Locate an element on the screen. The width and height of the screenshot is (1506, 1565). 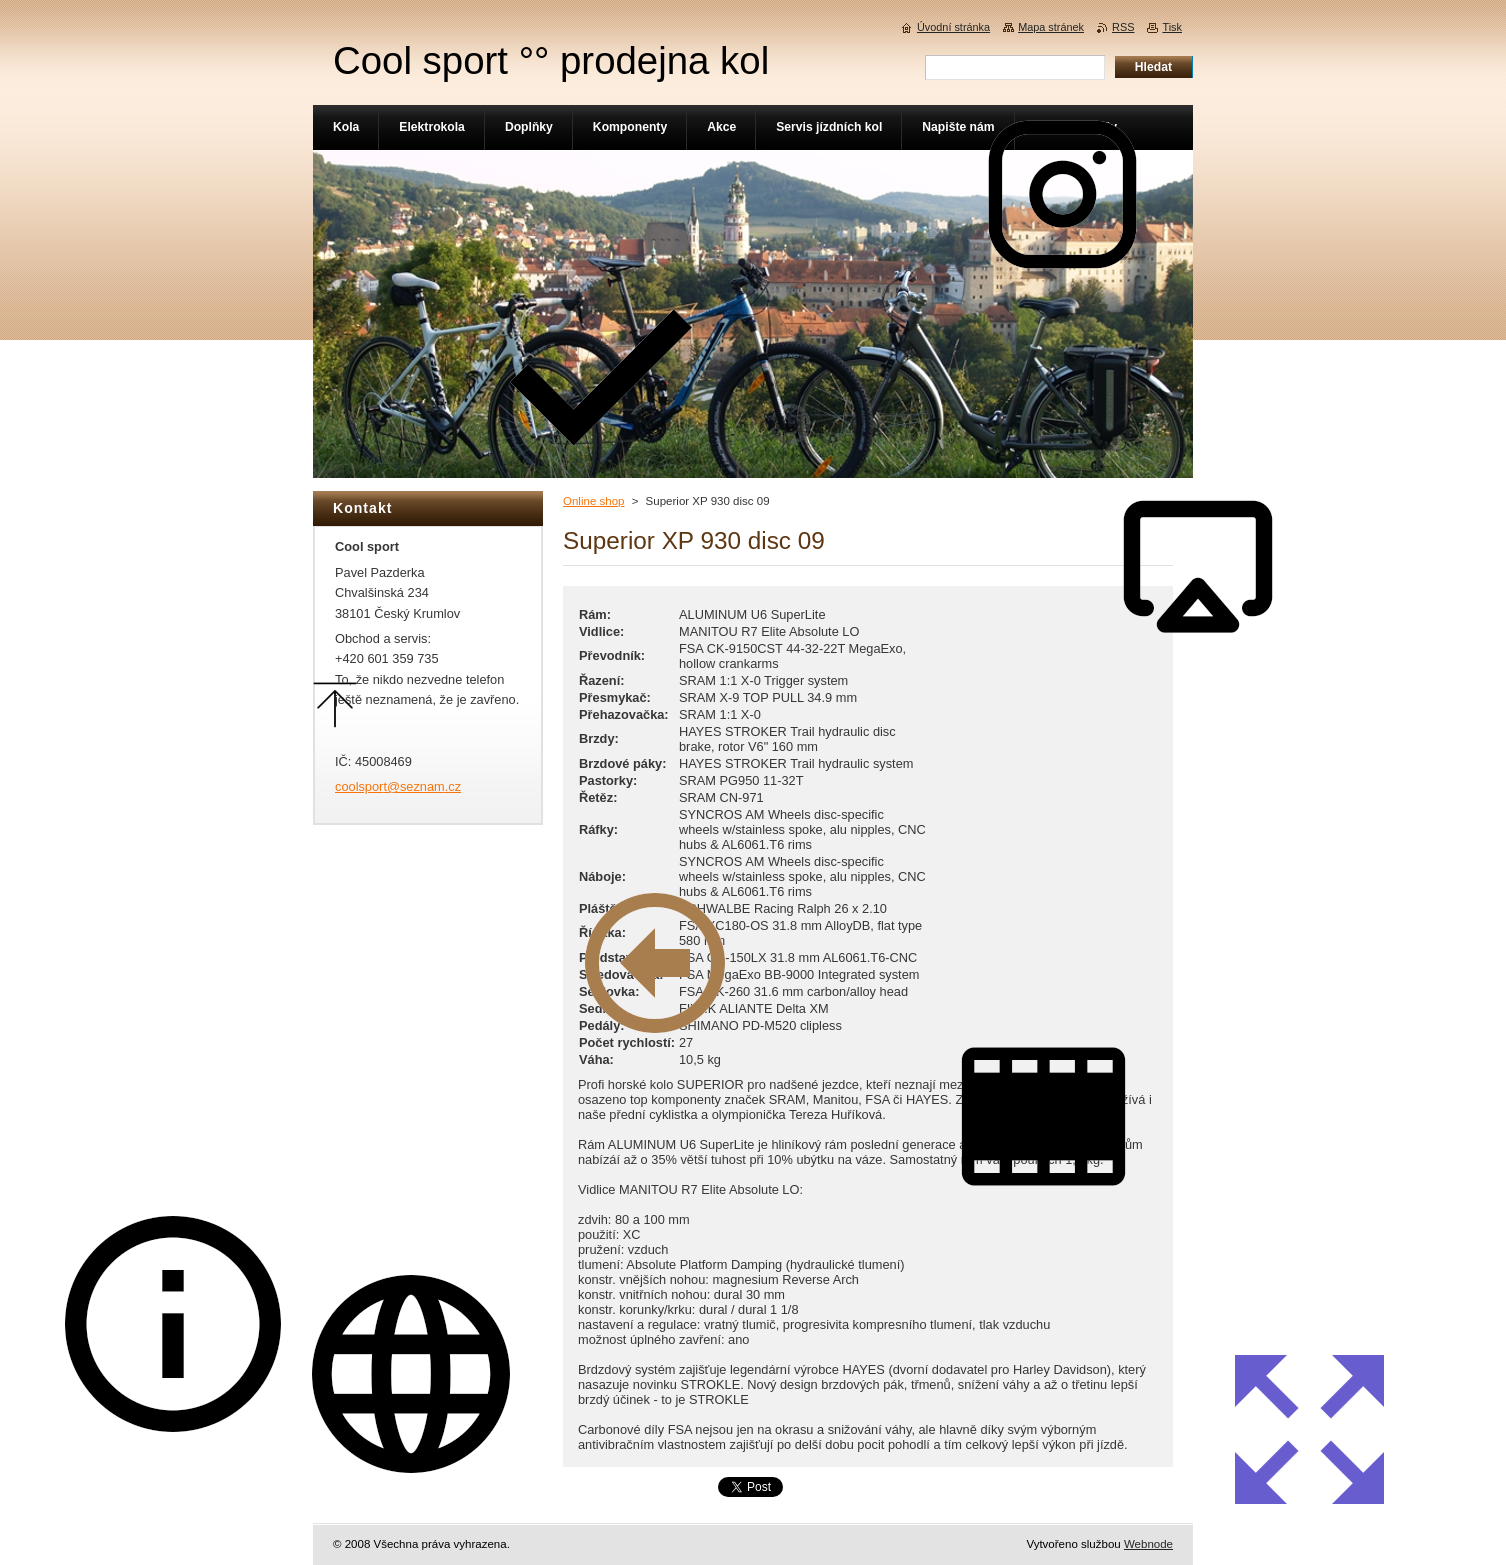
stream content to an external display is located at coordinates (1198, 564).